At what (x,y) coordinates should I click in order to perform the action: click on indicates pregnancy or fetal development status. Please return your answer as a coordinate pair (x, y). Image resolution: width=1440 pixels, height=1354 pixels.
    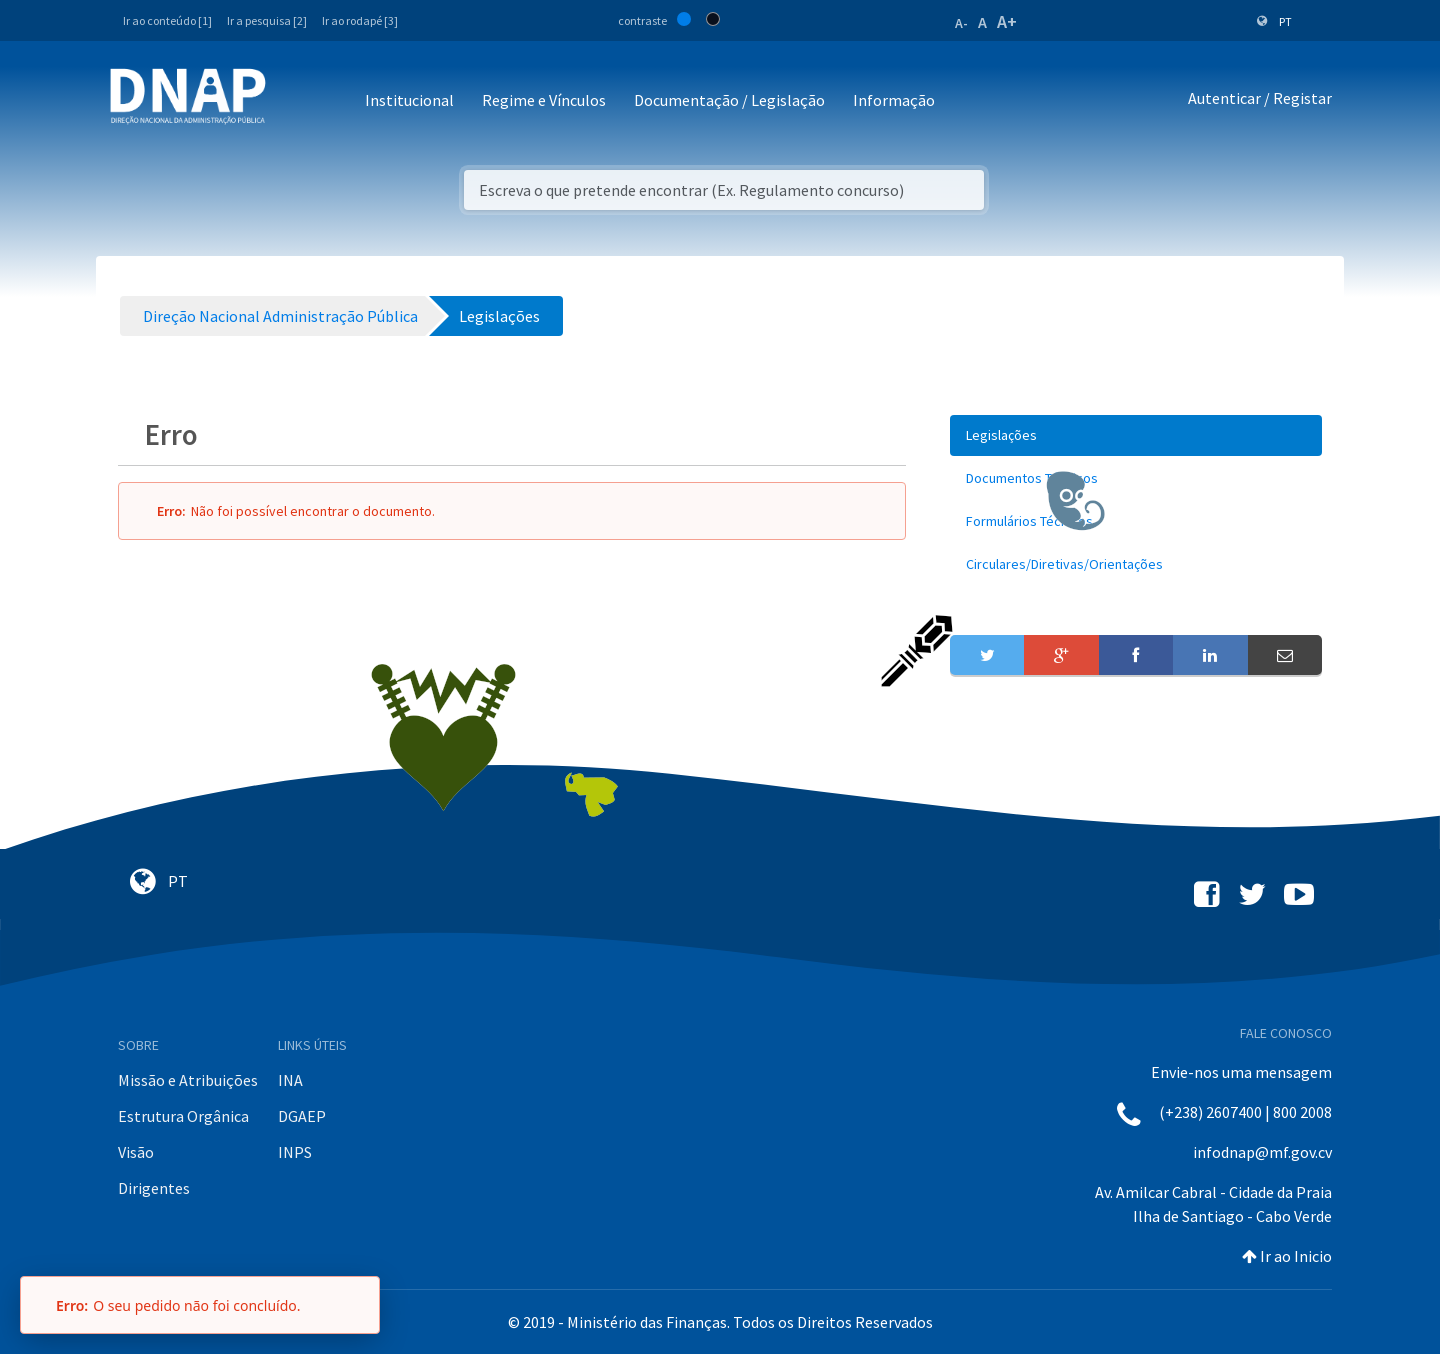
    Looking at the image, I should click on (1075, 500).